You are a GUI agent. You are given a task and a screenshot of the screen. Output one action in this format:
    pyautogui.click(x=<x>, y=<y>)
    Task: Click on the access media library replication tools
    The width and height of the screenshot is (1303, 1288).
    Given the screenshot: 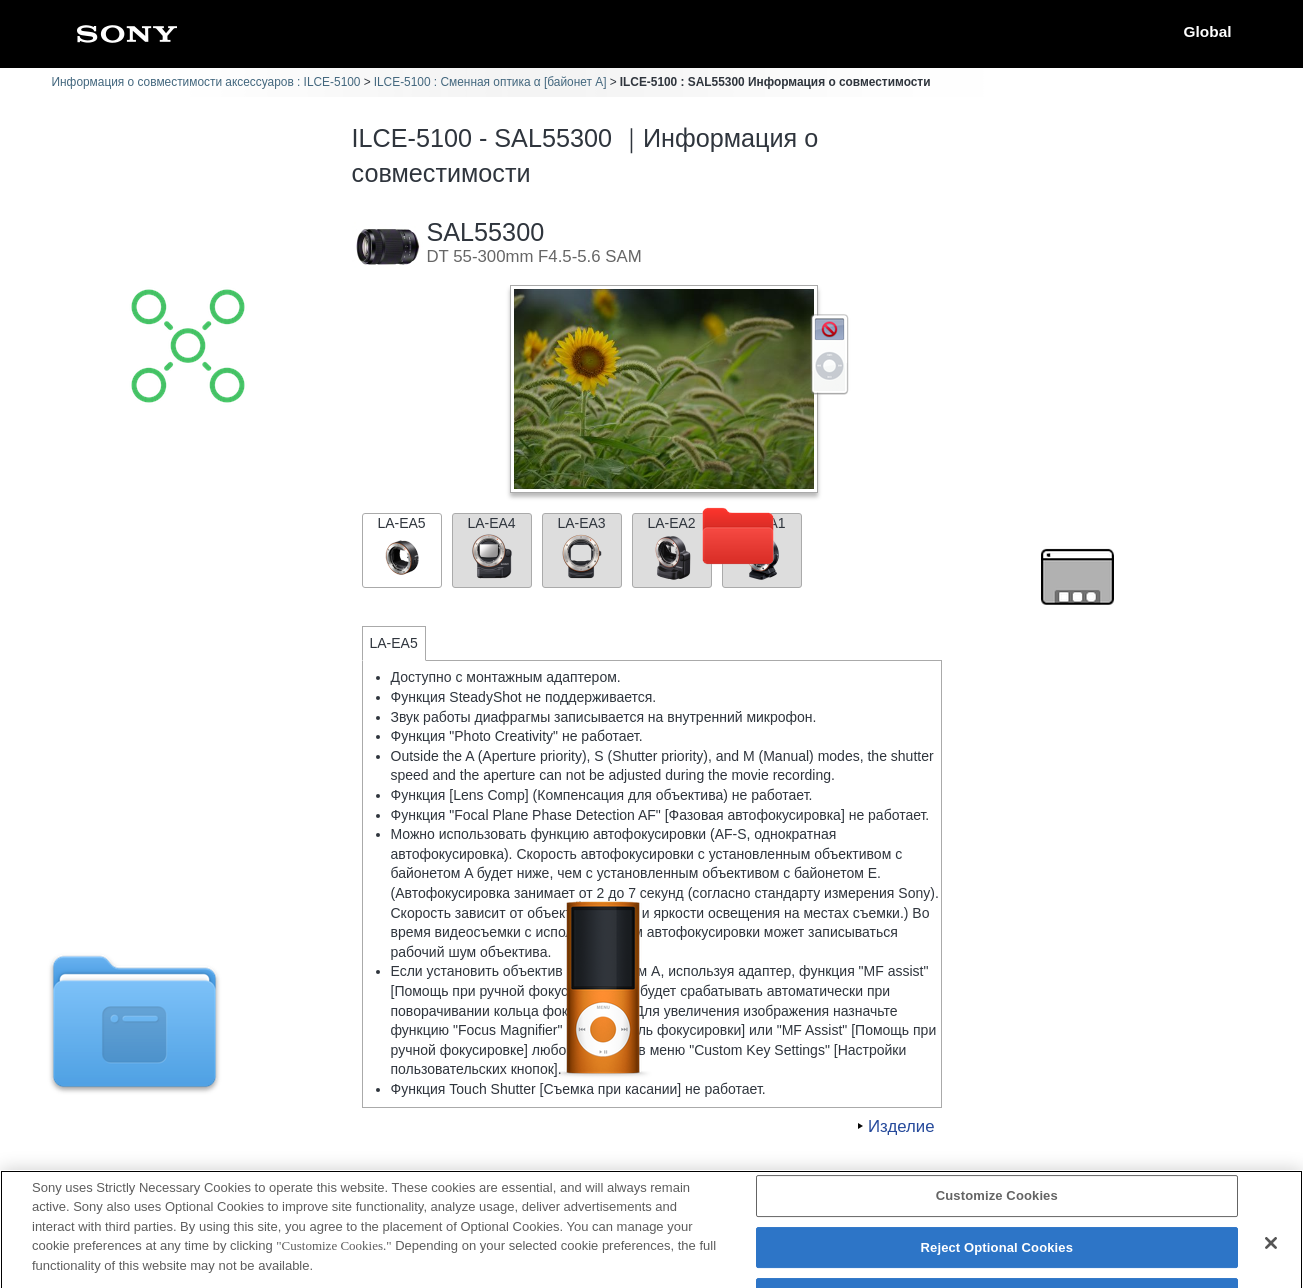 What is the action you would take?
    pyautogui.click(x=188, y=346)
    